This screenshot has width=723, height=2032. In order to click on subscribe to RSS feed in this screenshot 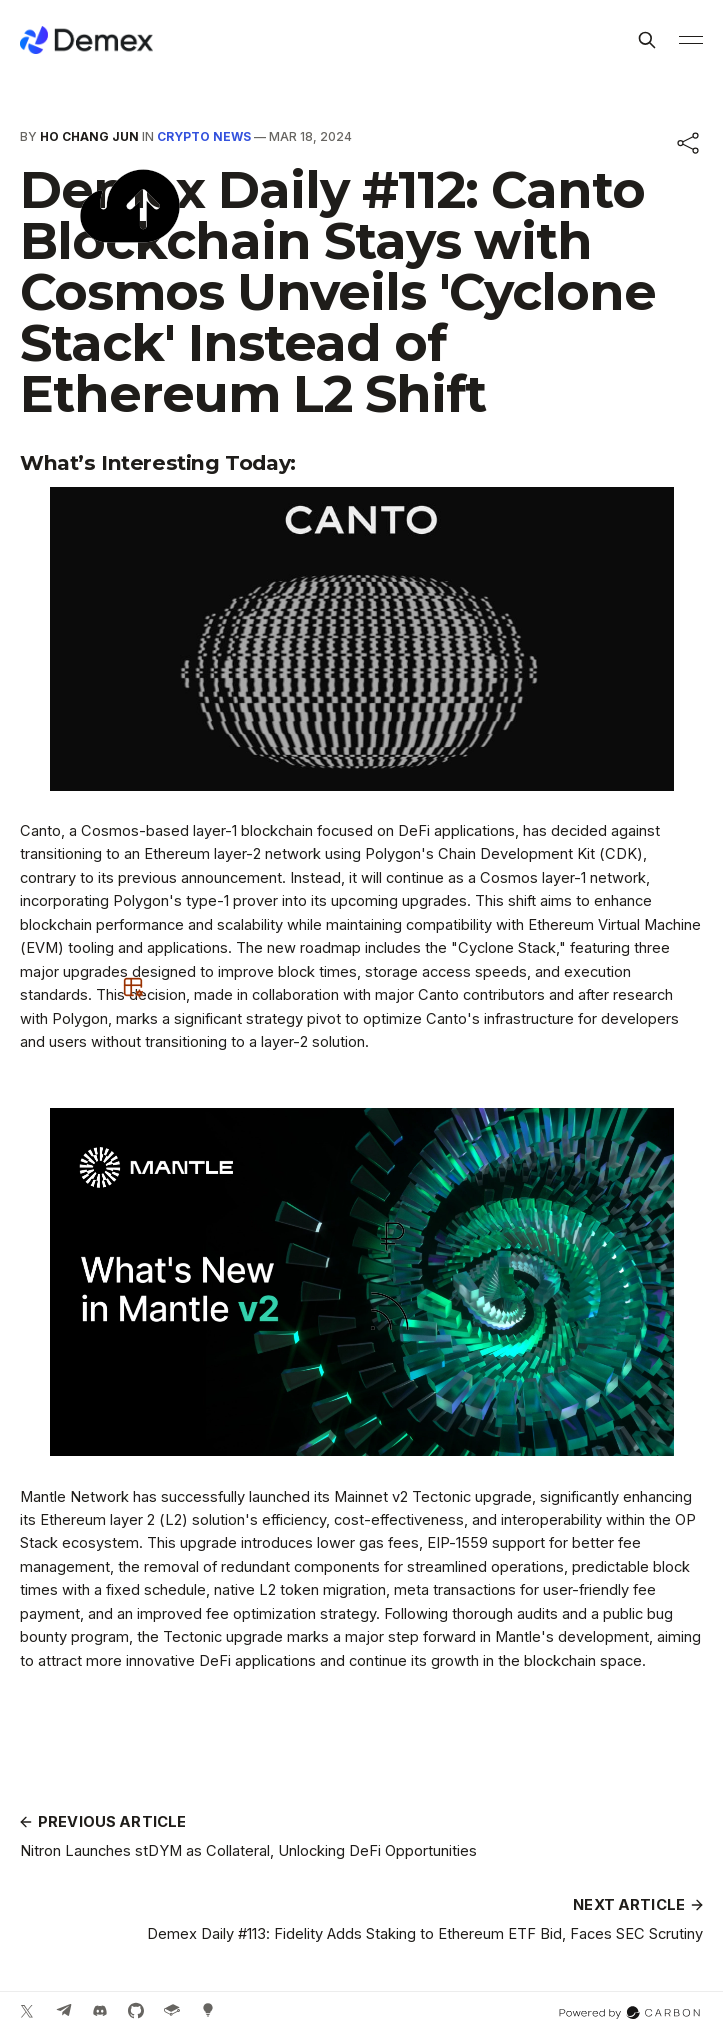, I will do `click(387, 1314)`.